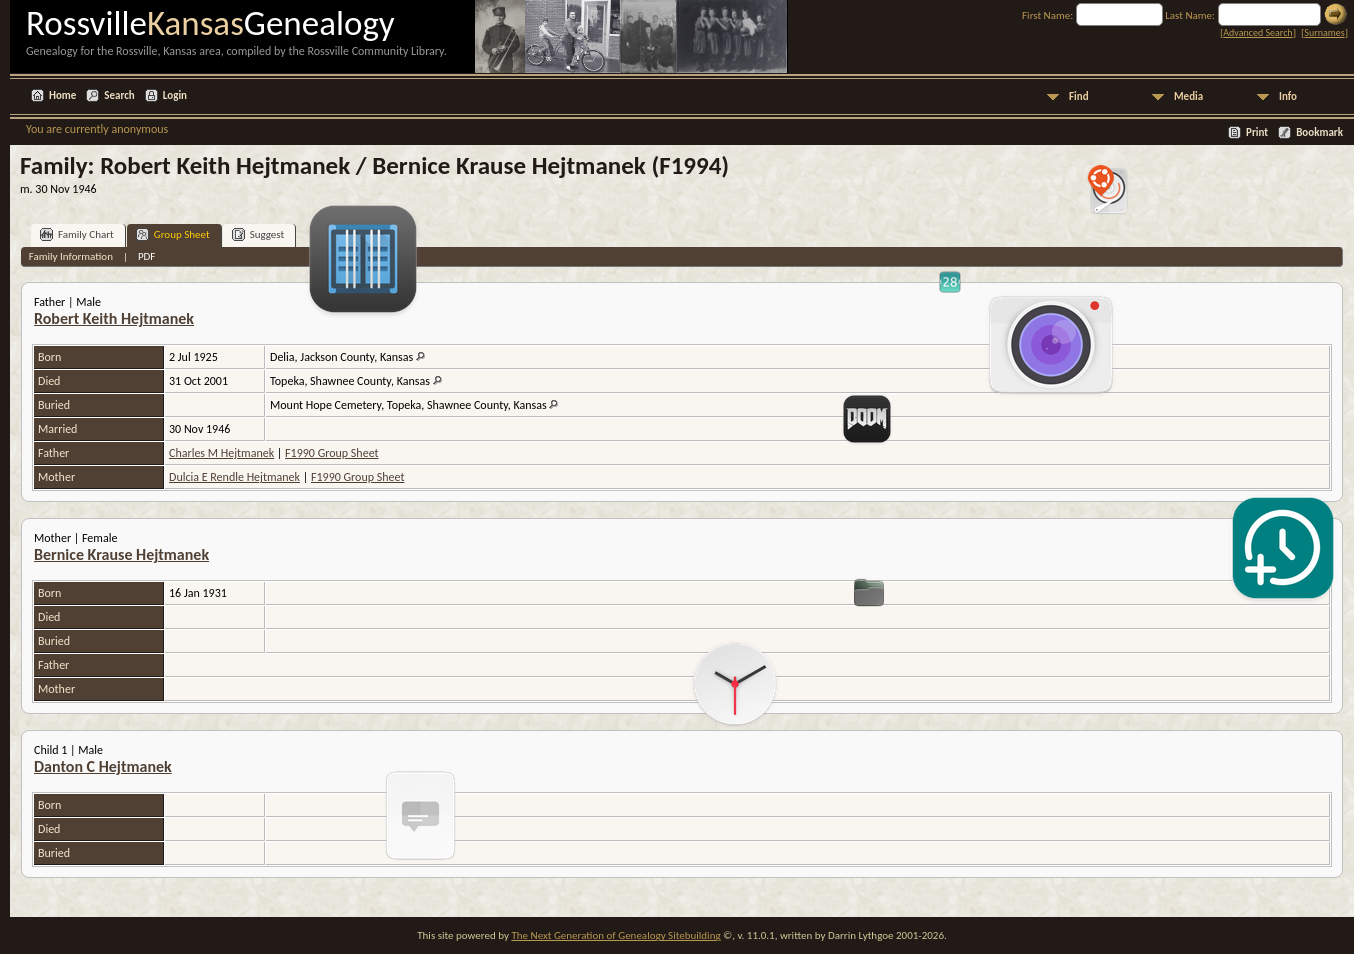  Describe the element at coordinates (1282, 547) in the screenshot. I see `add a new timer or time entry` at that location.